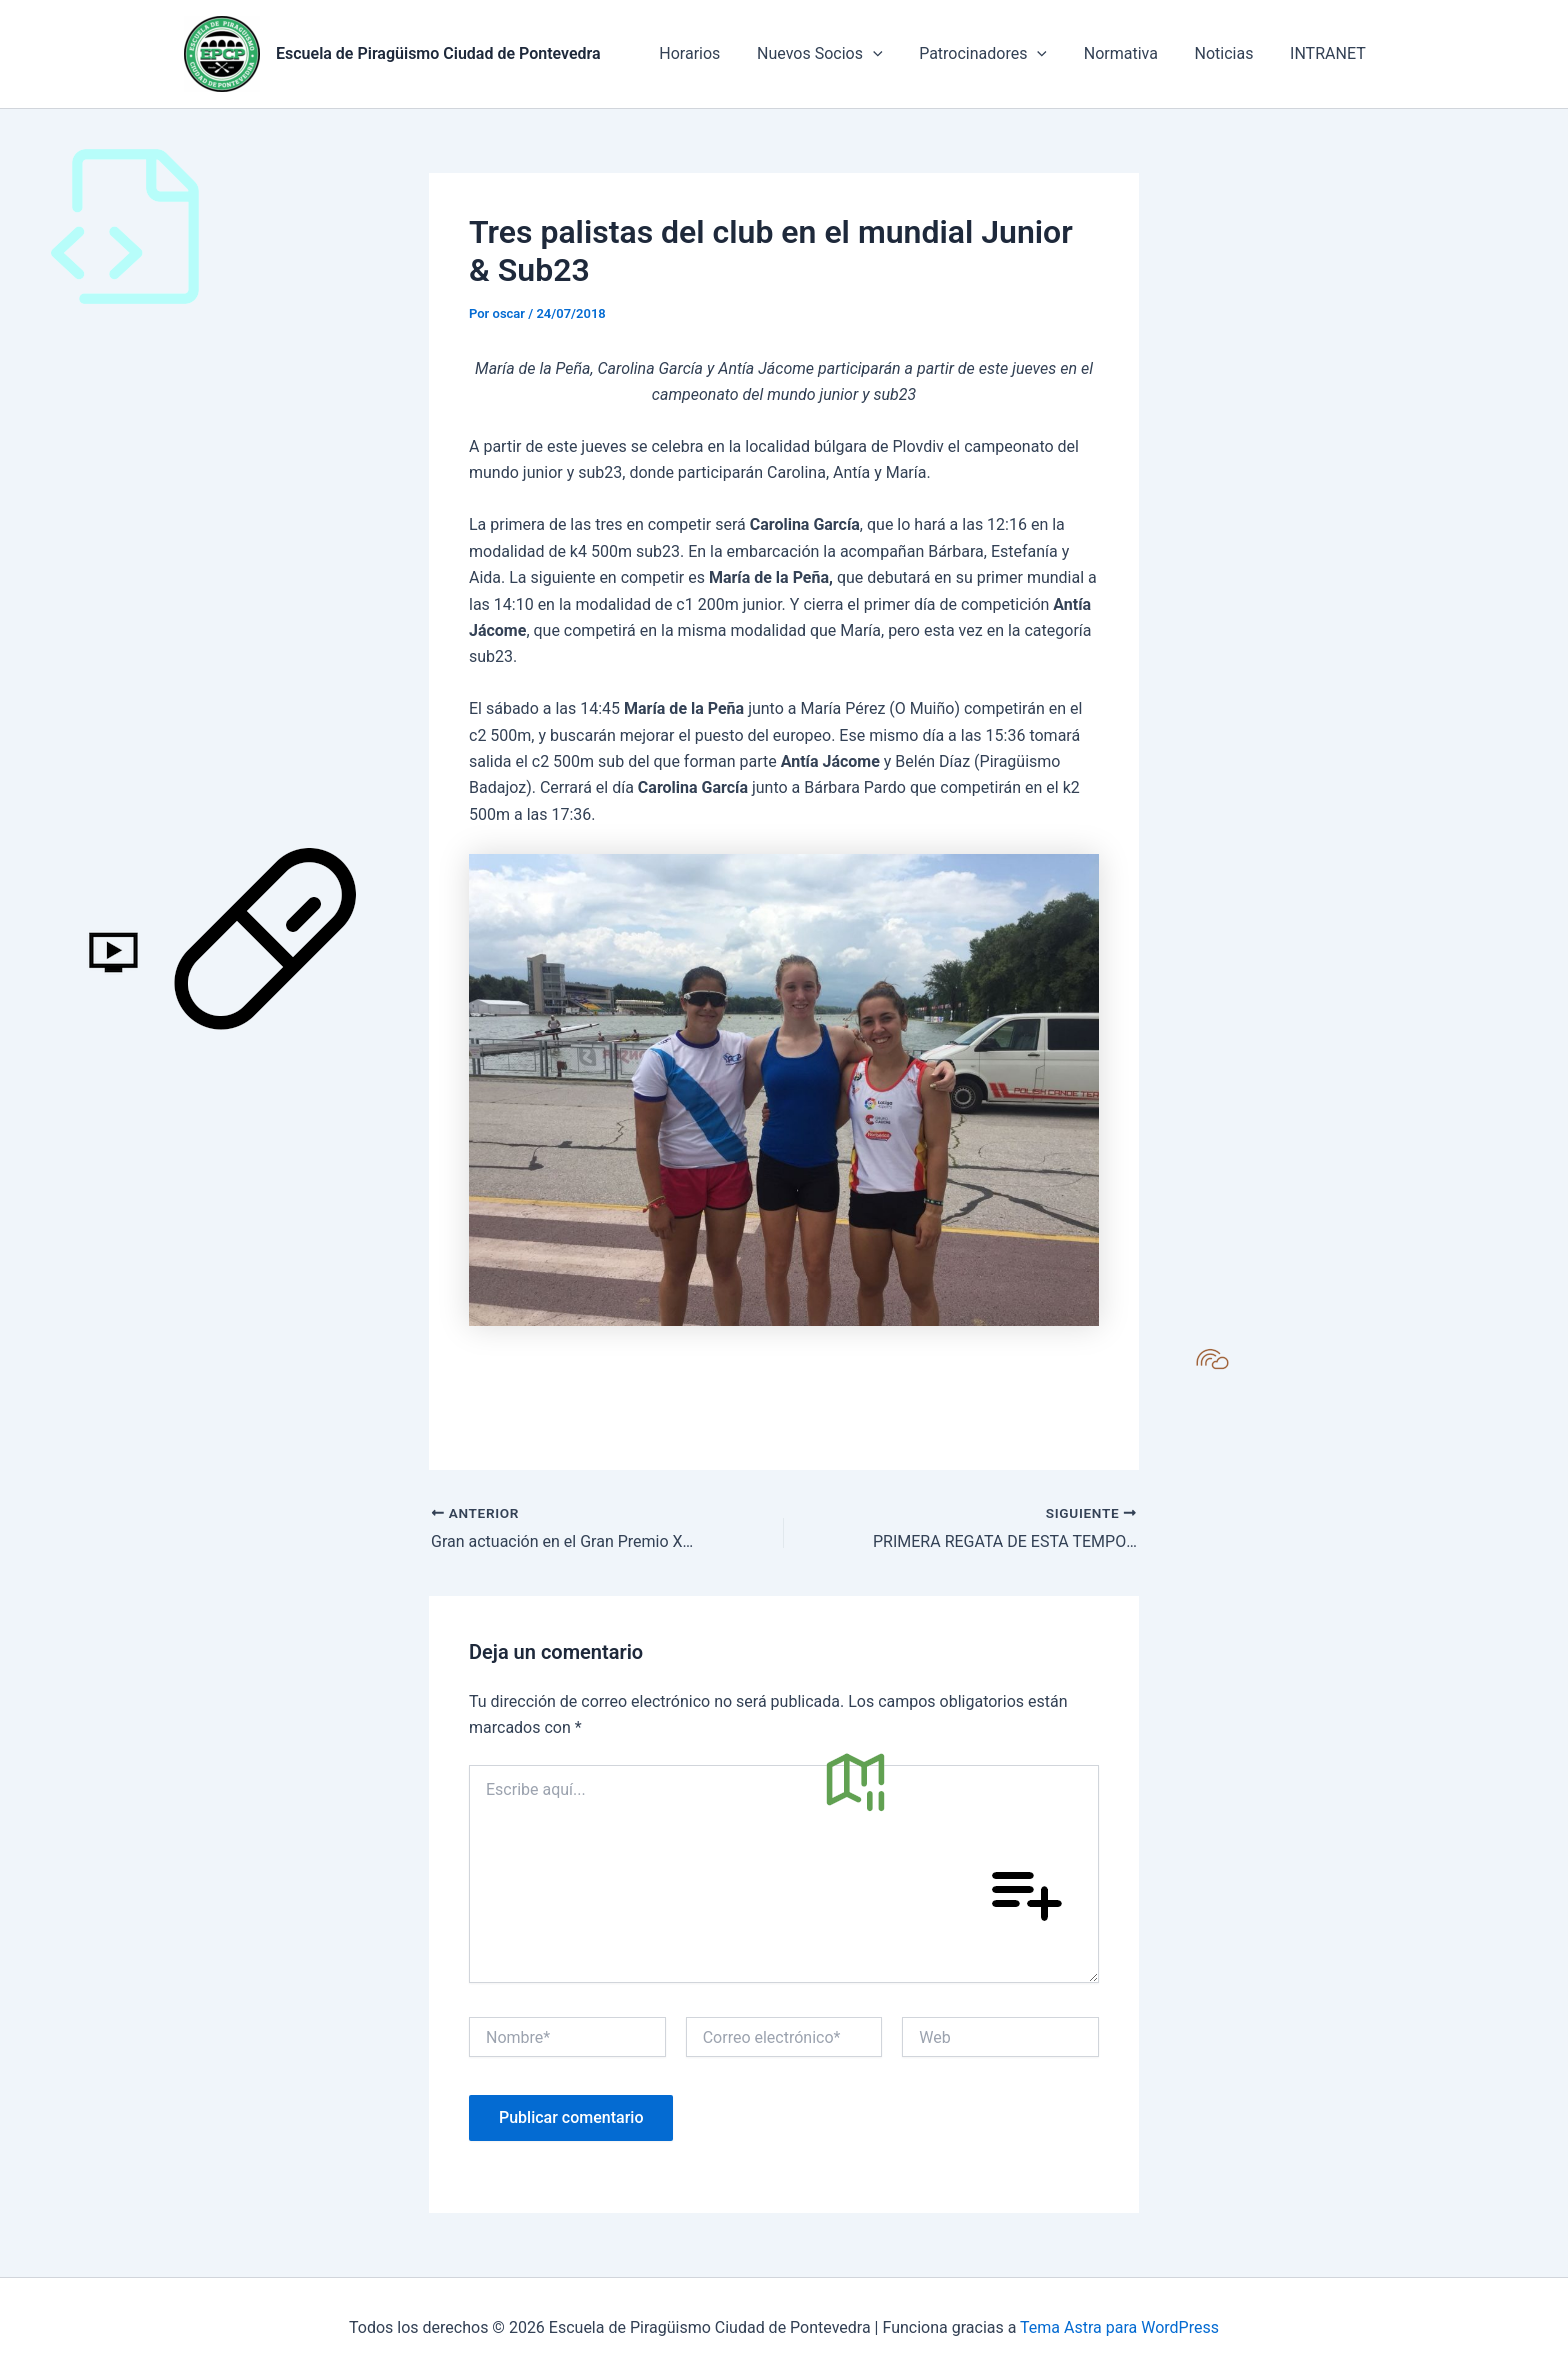  I want to click on view source code file, so click(135, 226).